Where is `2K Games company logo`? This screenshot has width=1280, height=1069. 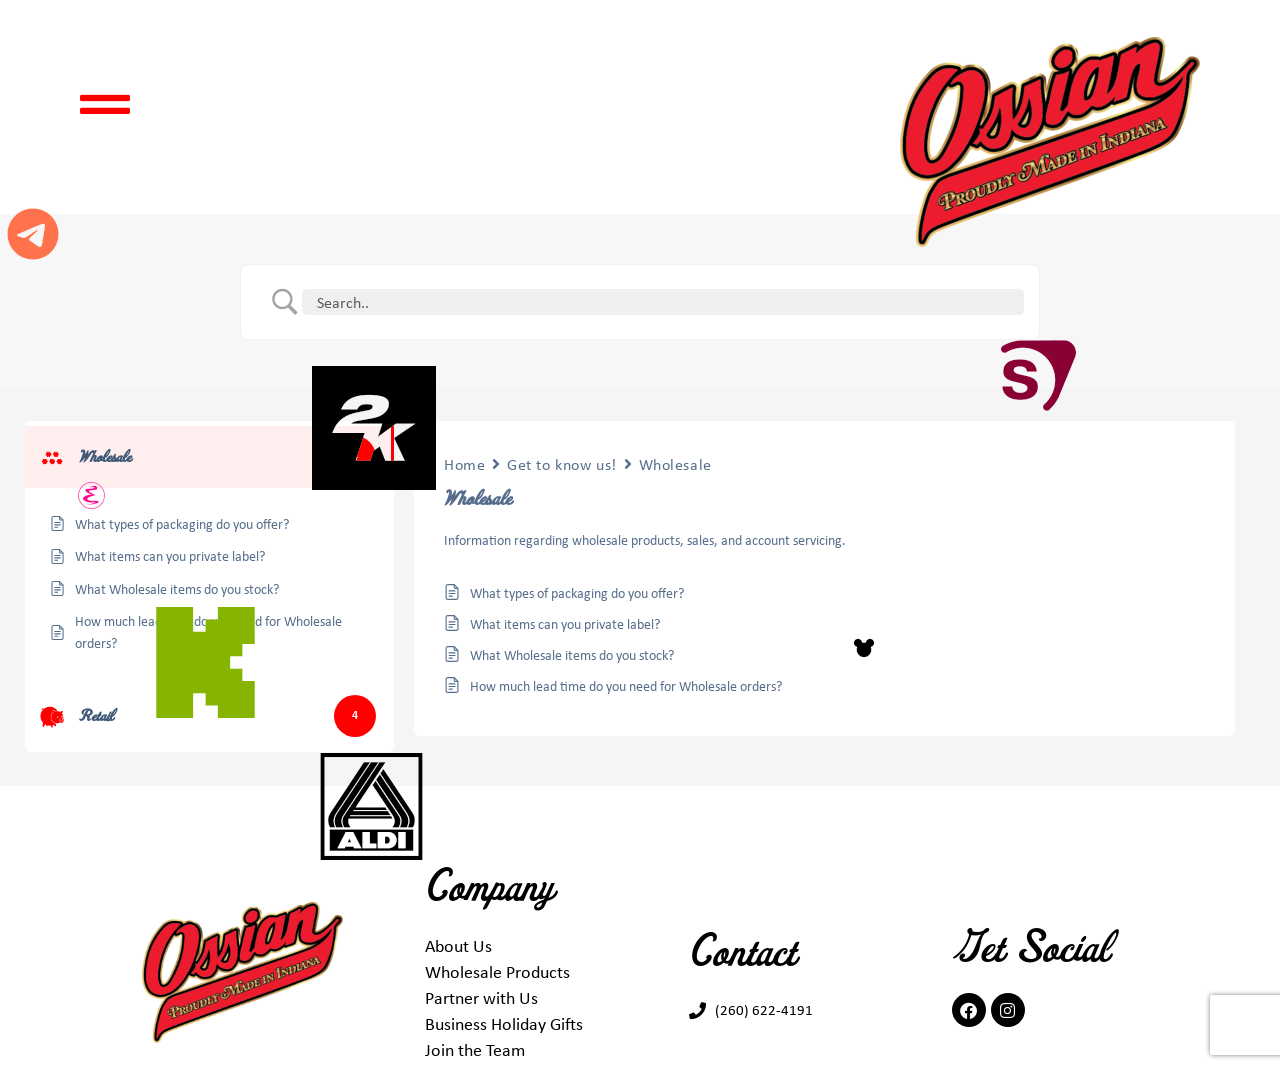
2K Games company logo is located at coordinates (374, 428).